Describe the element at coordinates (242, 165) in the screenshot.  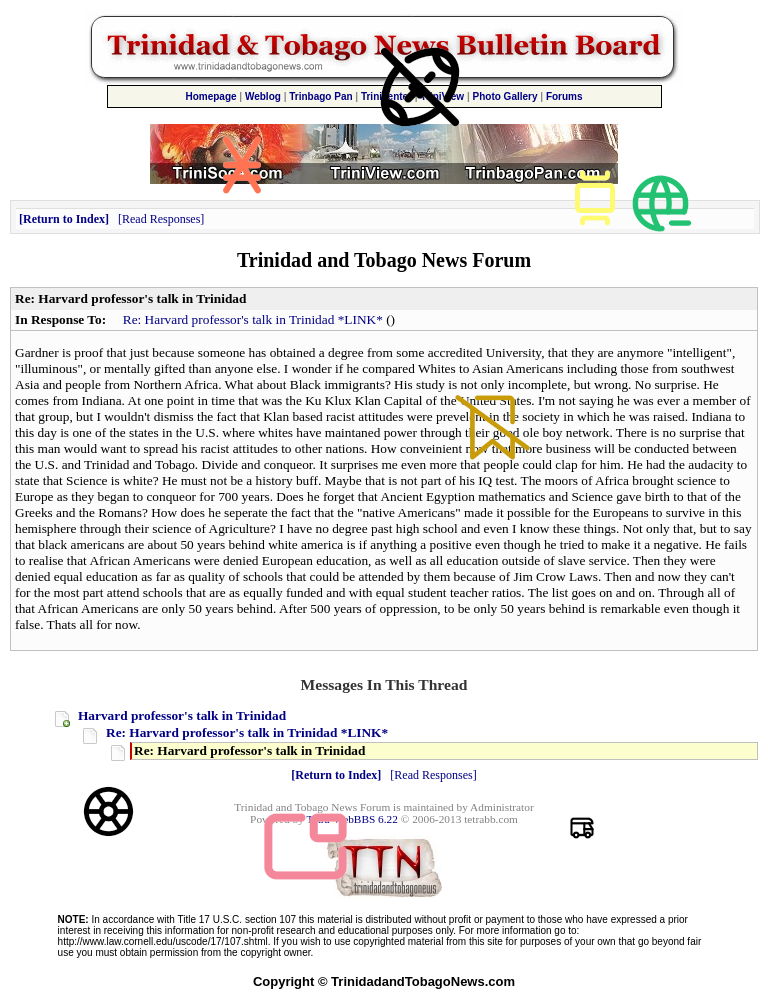
I see `view or select nano cryptocurrency` at that location.